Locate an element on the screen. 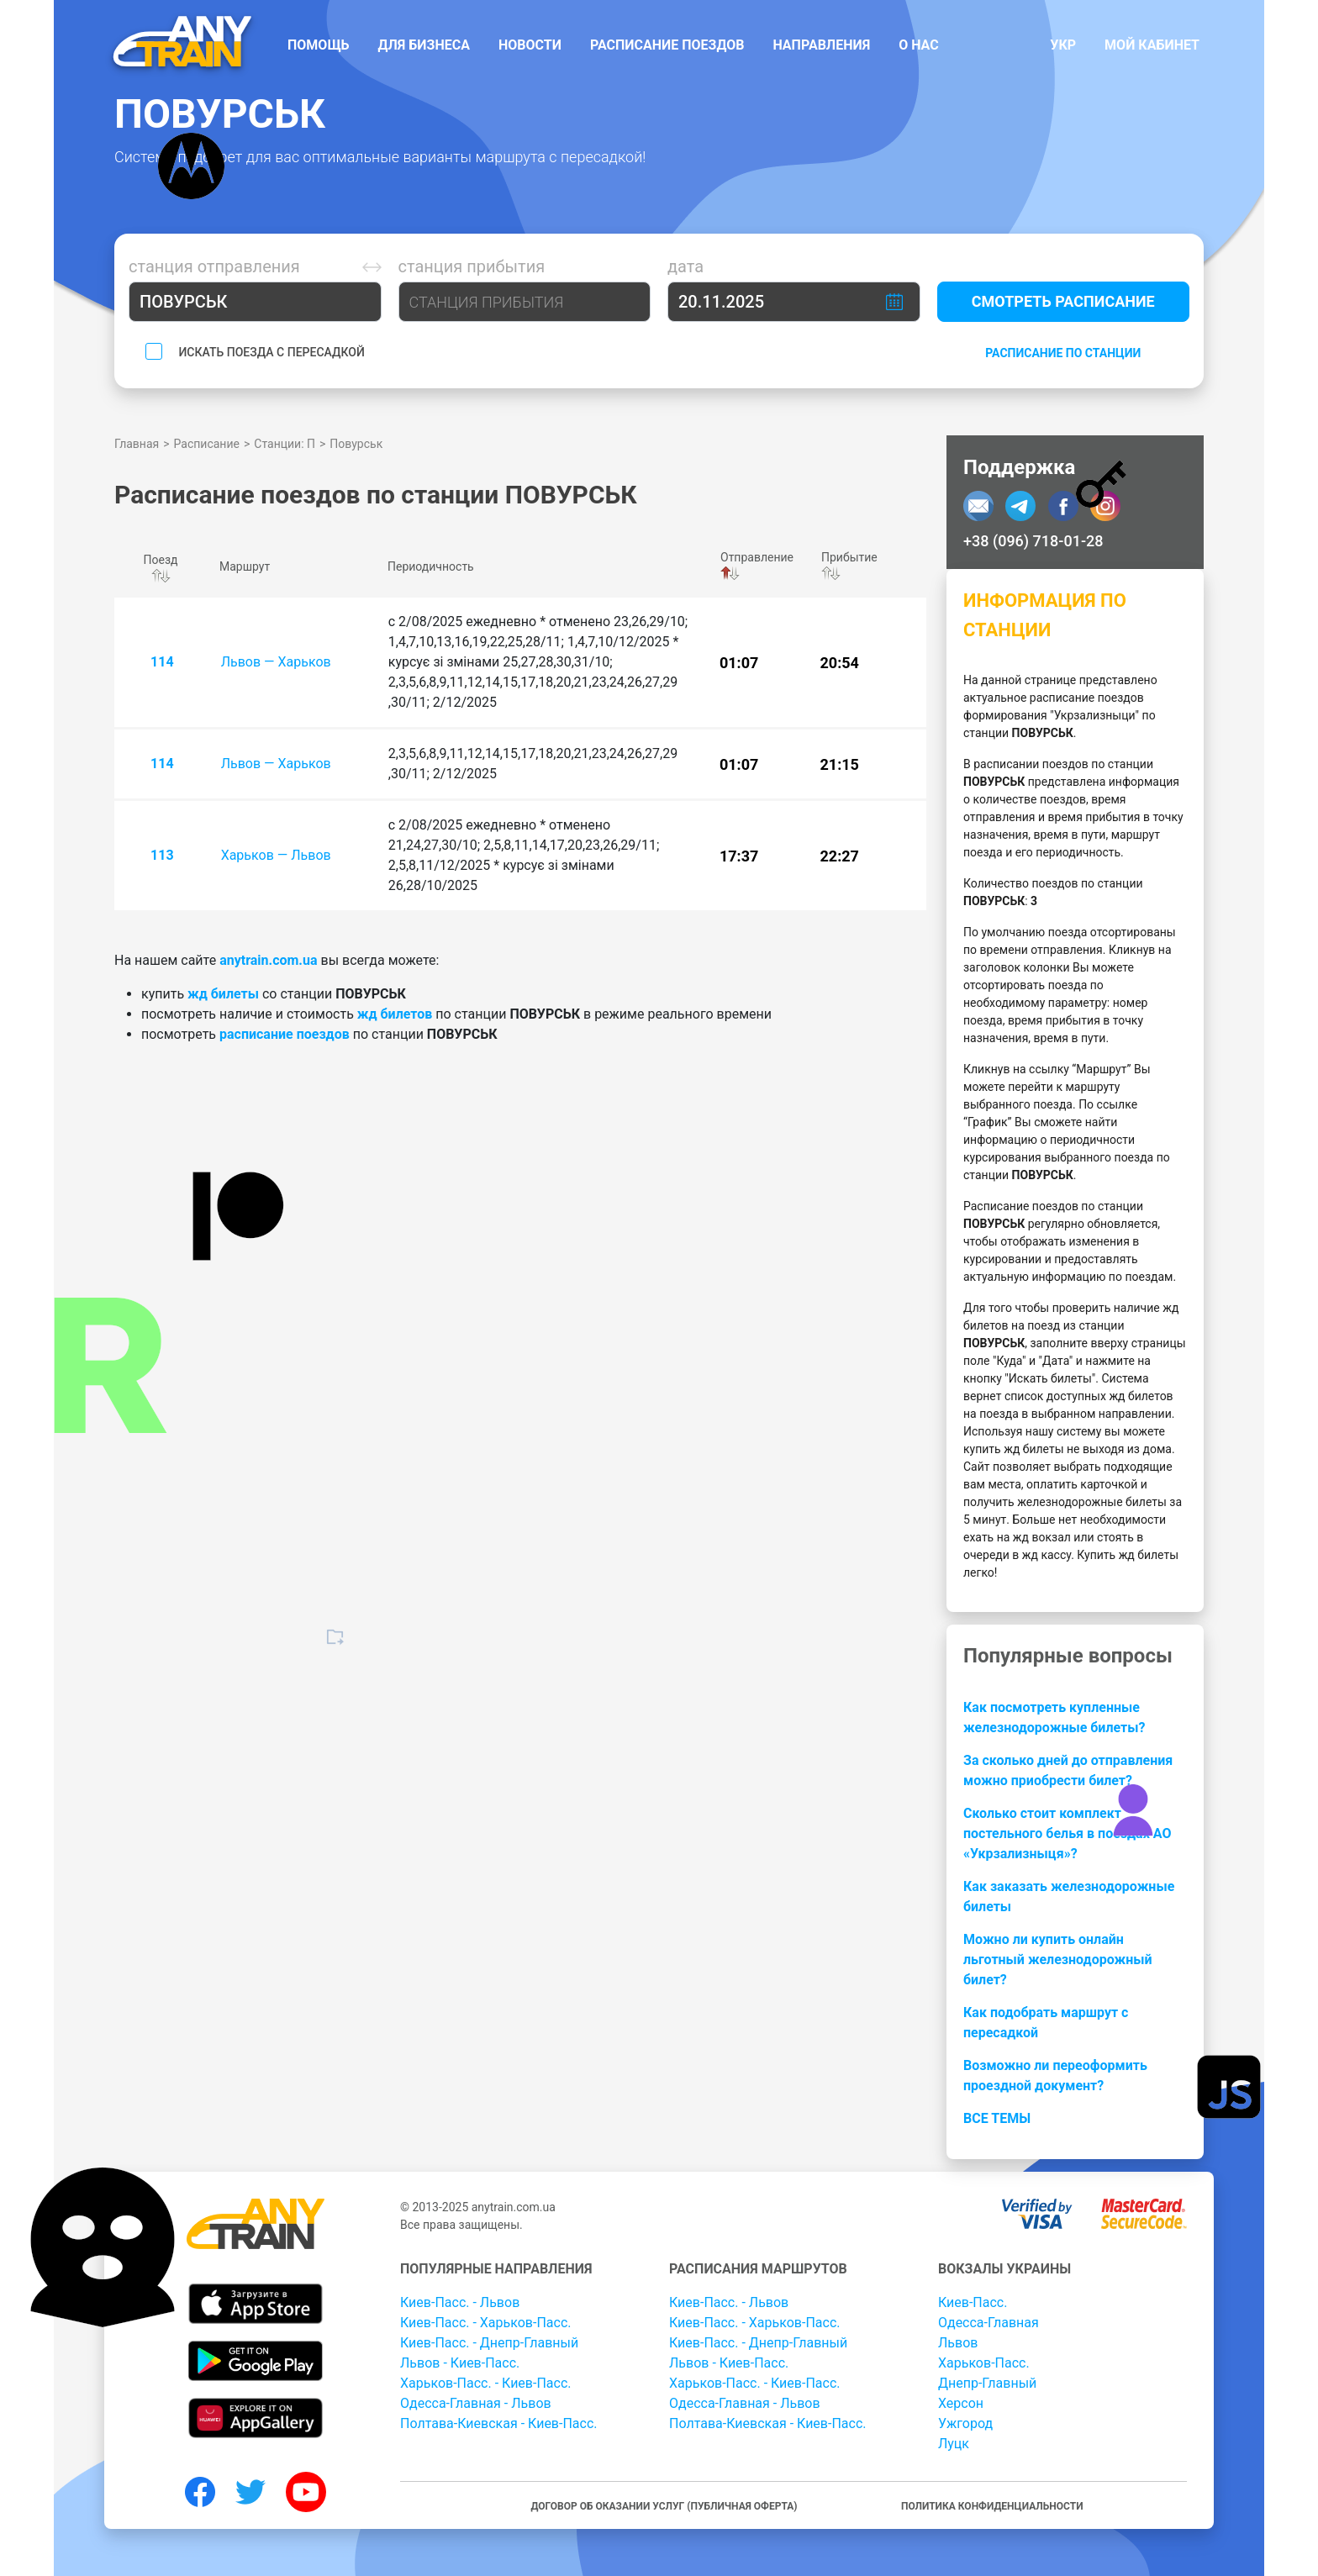 The height and width of the screenshot is (2576, 1318). view your profile is located at coordinates (1133, 1811).